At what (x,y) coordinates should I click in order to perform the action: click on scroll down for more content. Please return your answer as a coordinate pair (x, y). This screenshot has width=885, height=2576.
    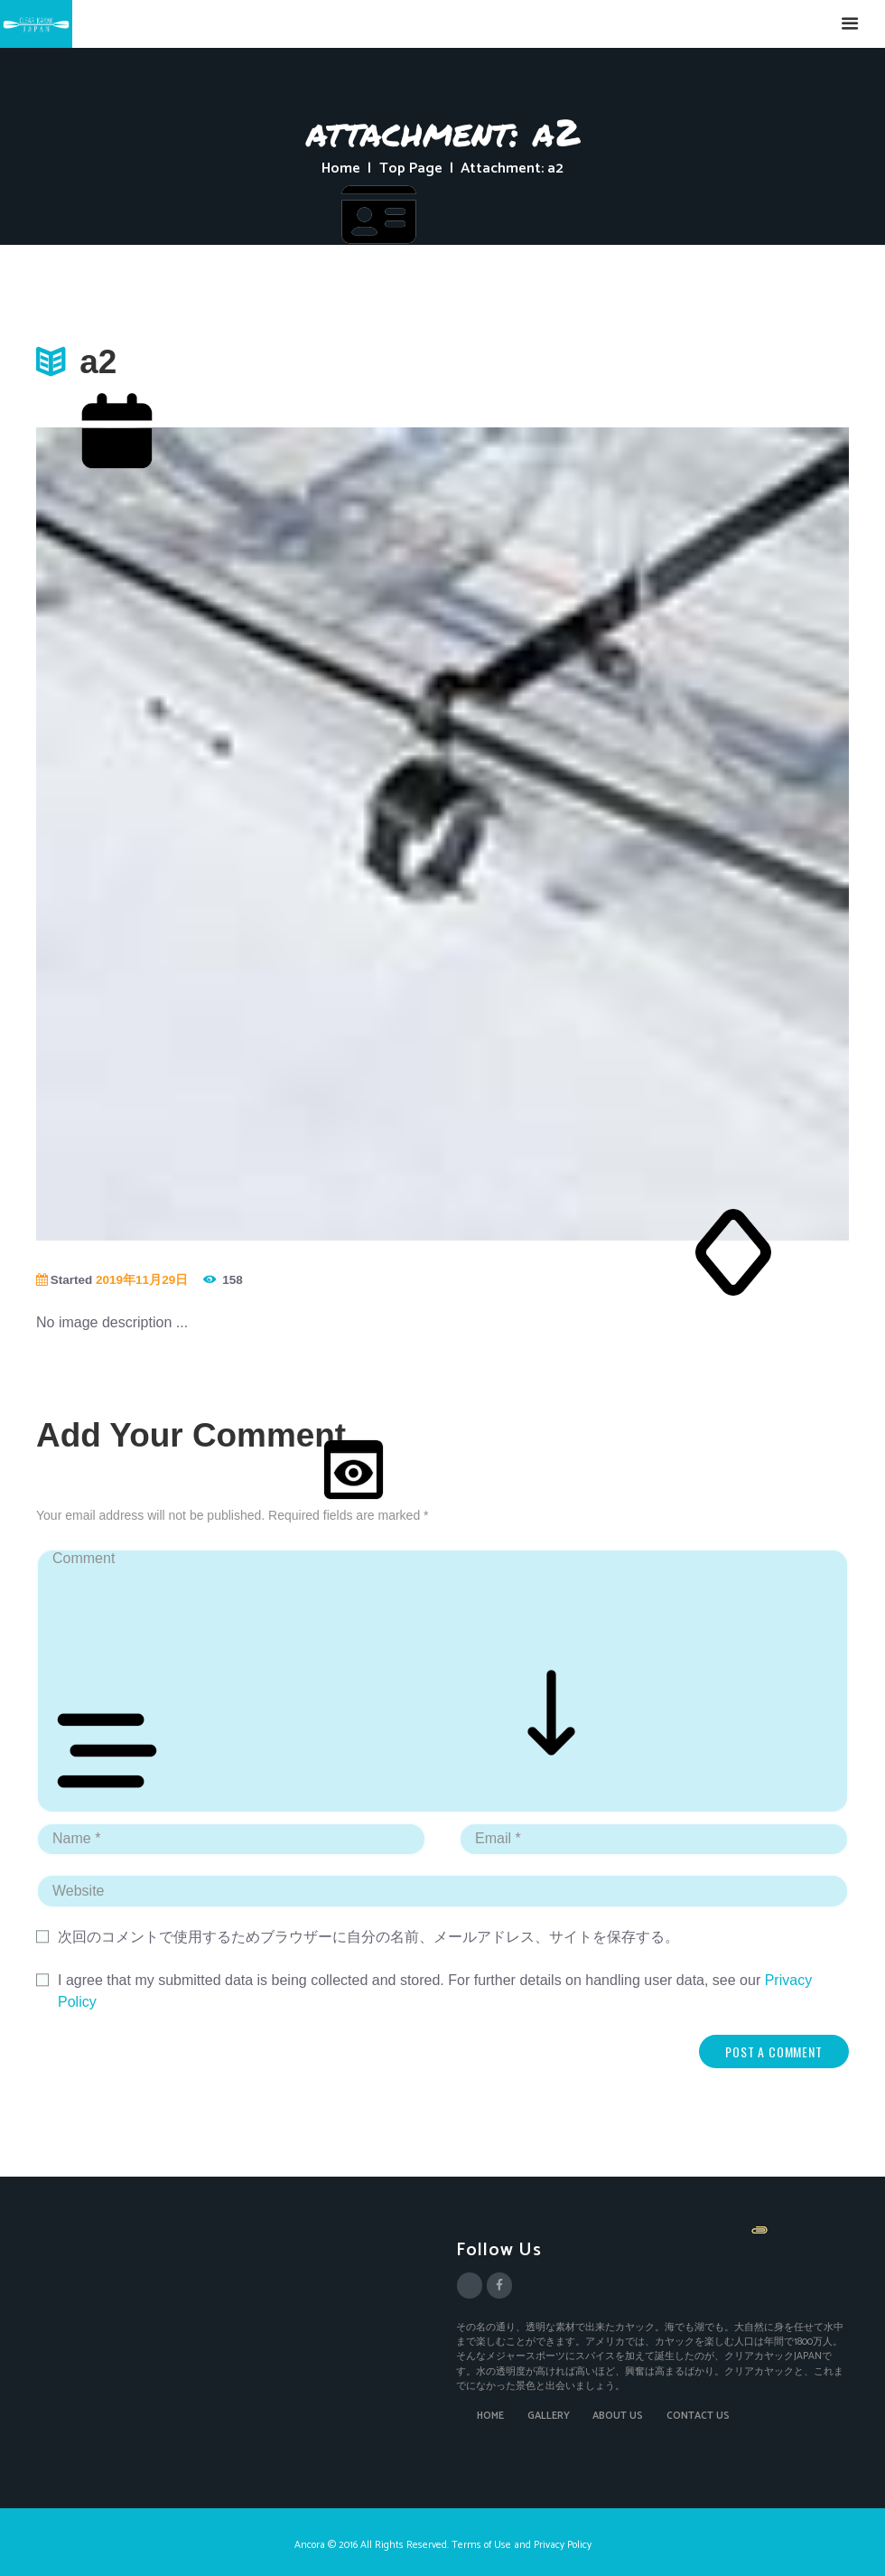
    Looking at the image, I should click on (551, 1712).